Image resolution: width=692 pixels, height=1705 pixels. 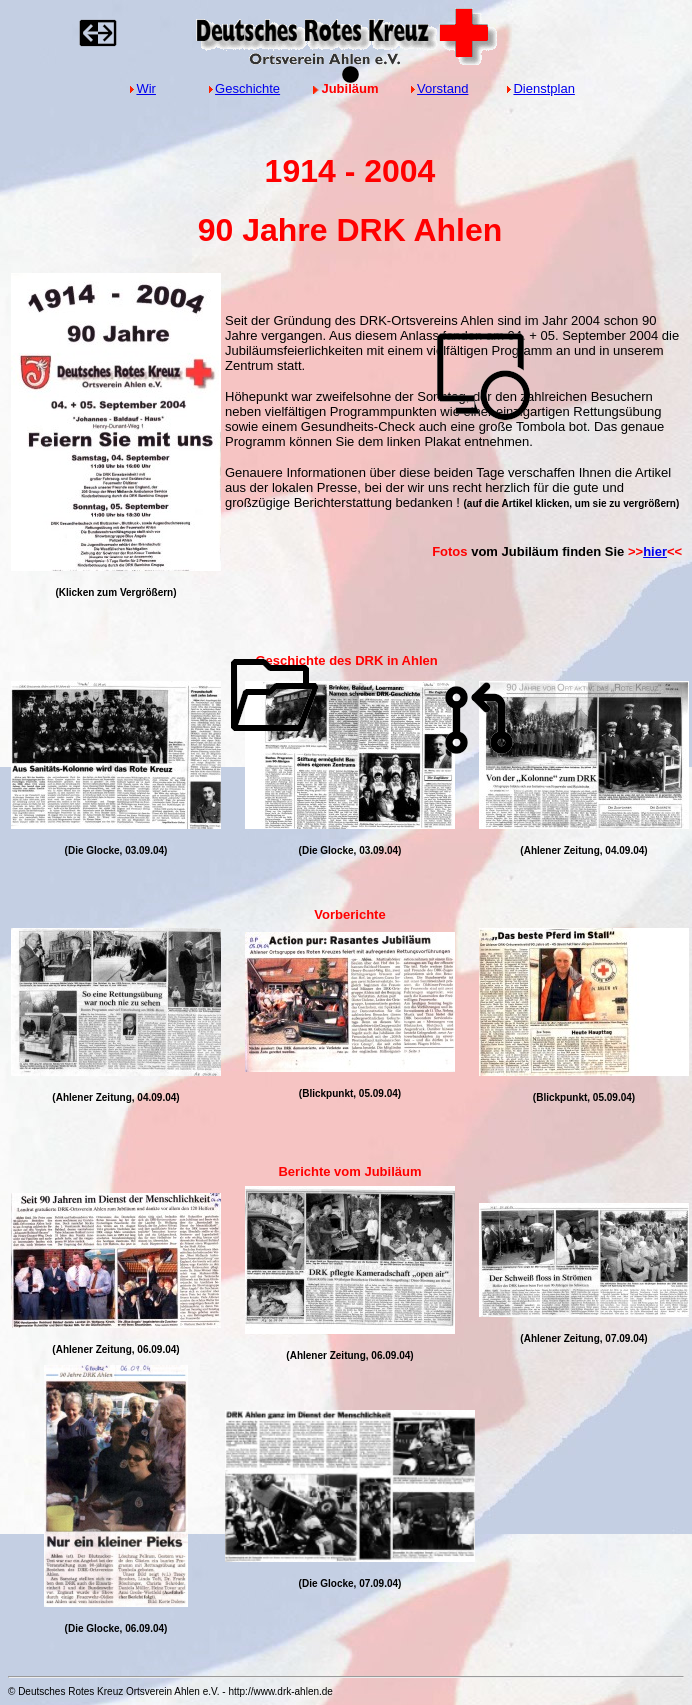 I want to click on indicates an unread notification or new item, so click(x=350, y=74).